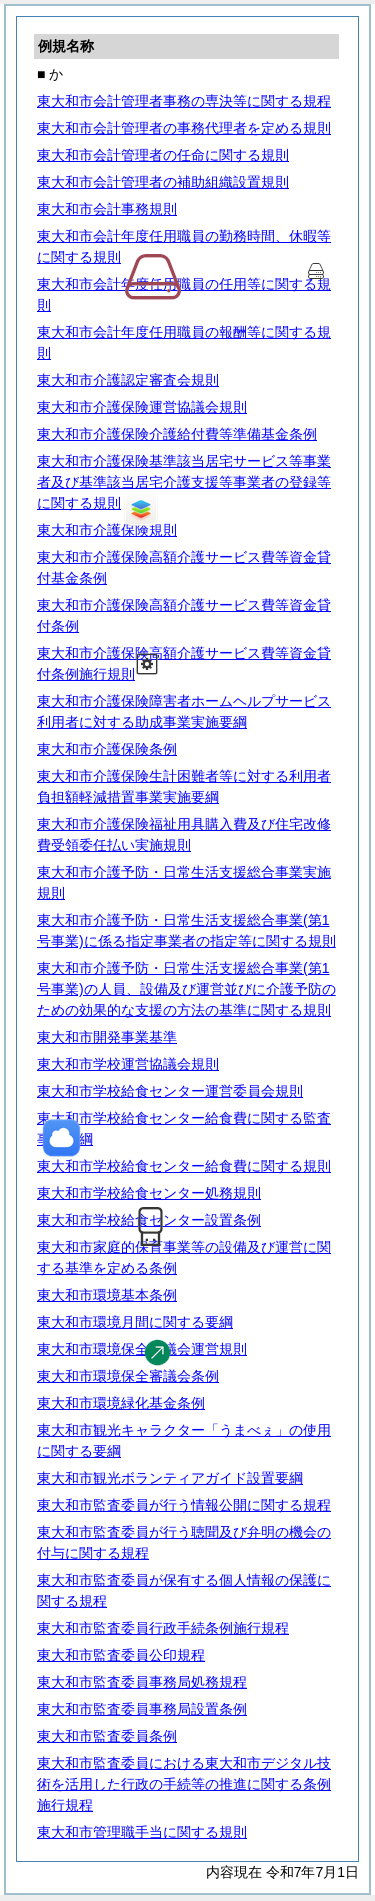 The height and width of the screenshot is (1901, 375). I want to click on indicates a symbolic link or shortcut to another file, so click(157, 1352).